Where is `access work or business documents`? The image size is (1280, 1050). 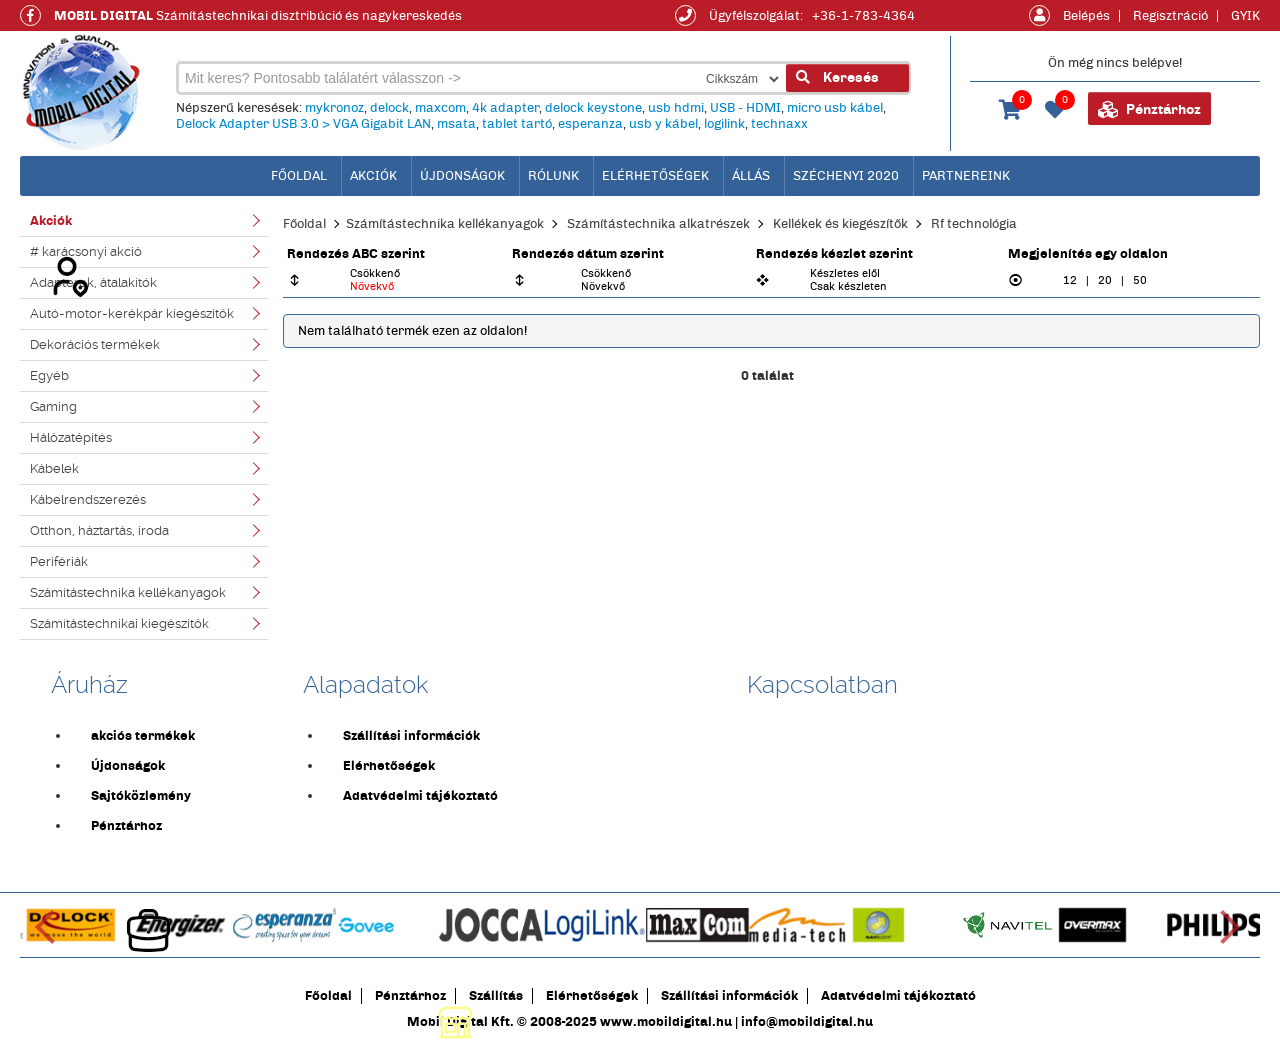 access work or business documents is located at coordinates (148, 930).